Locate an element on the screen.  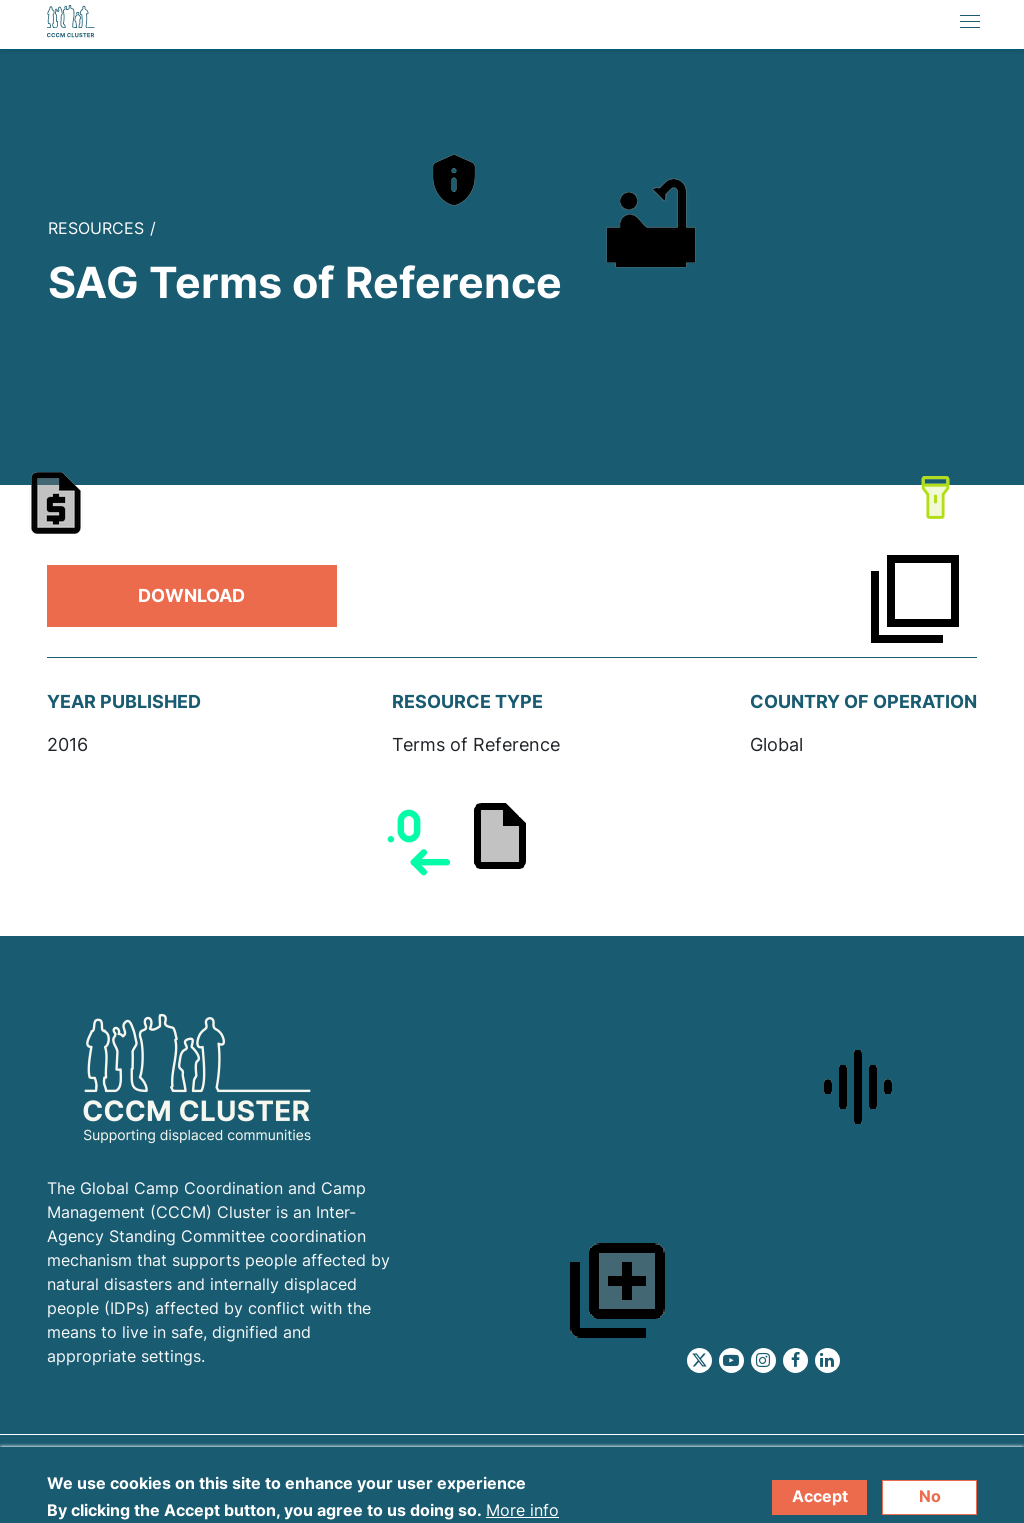
insert or attach a file is located at coordinates (500, 836).